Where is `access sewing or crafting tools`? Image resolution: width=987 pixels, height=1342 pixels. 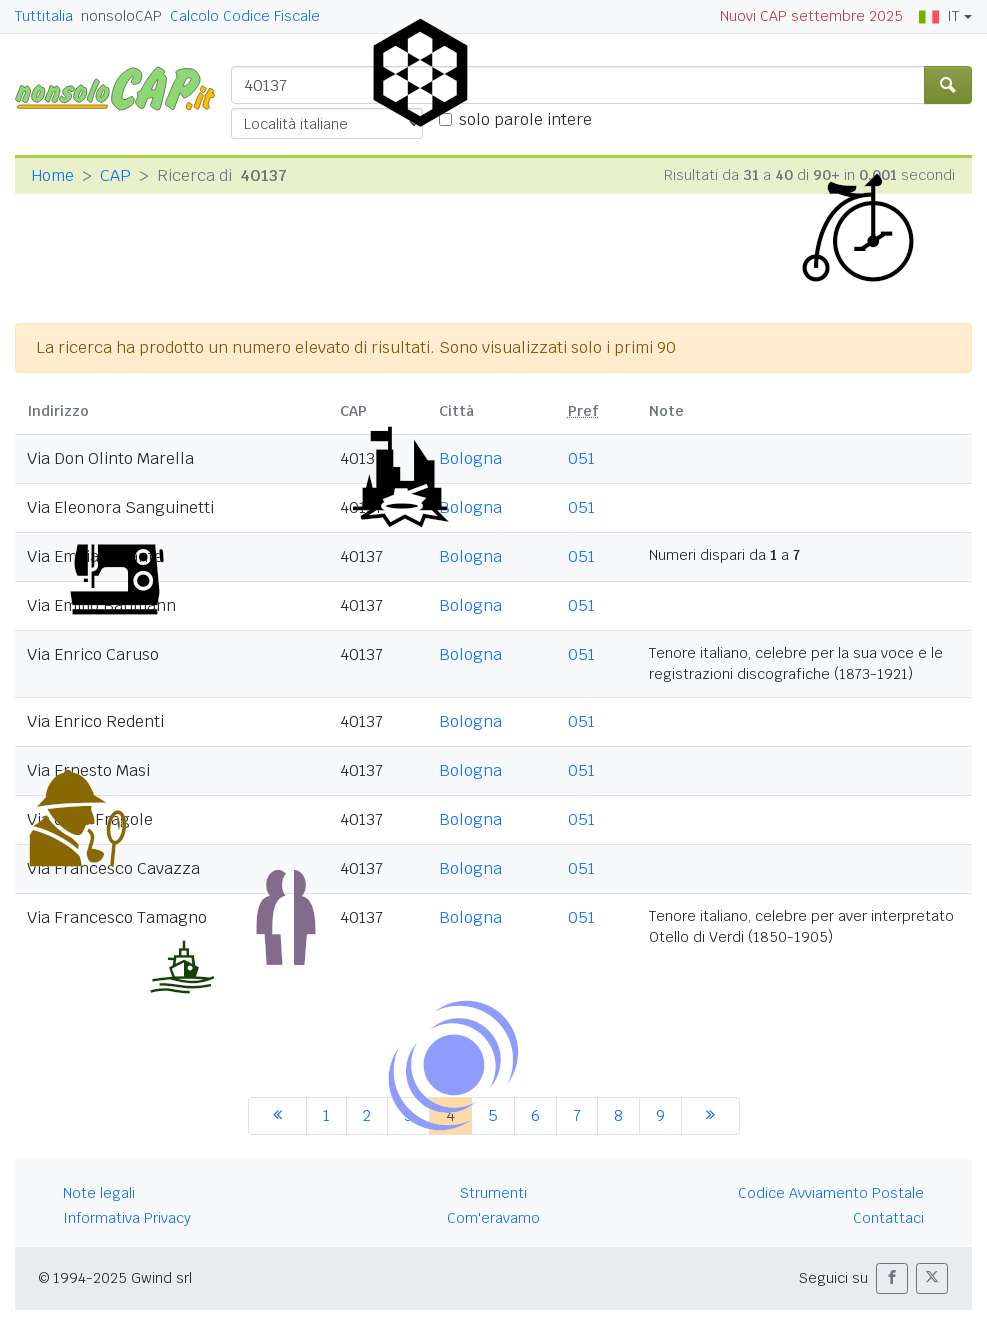
access sewing or crafting tools is located at coordinates (117, 572).